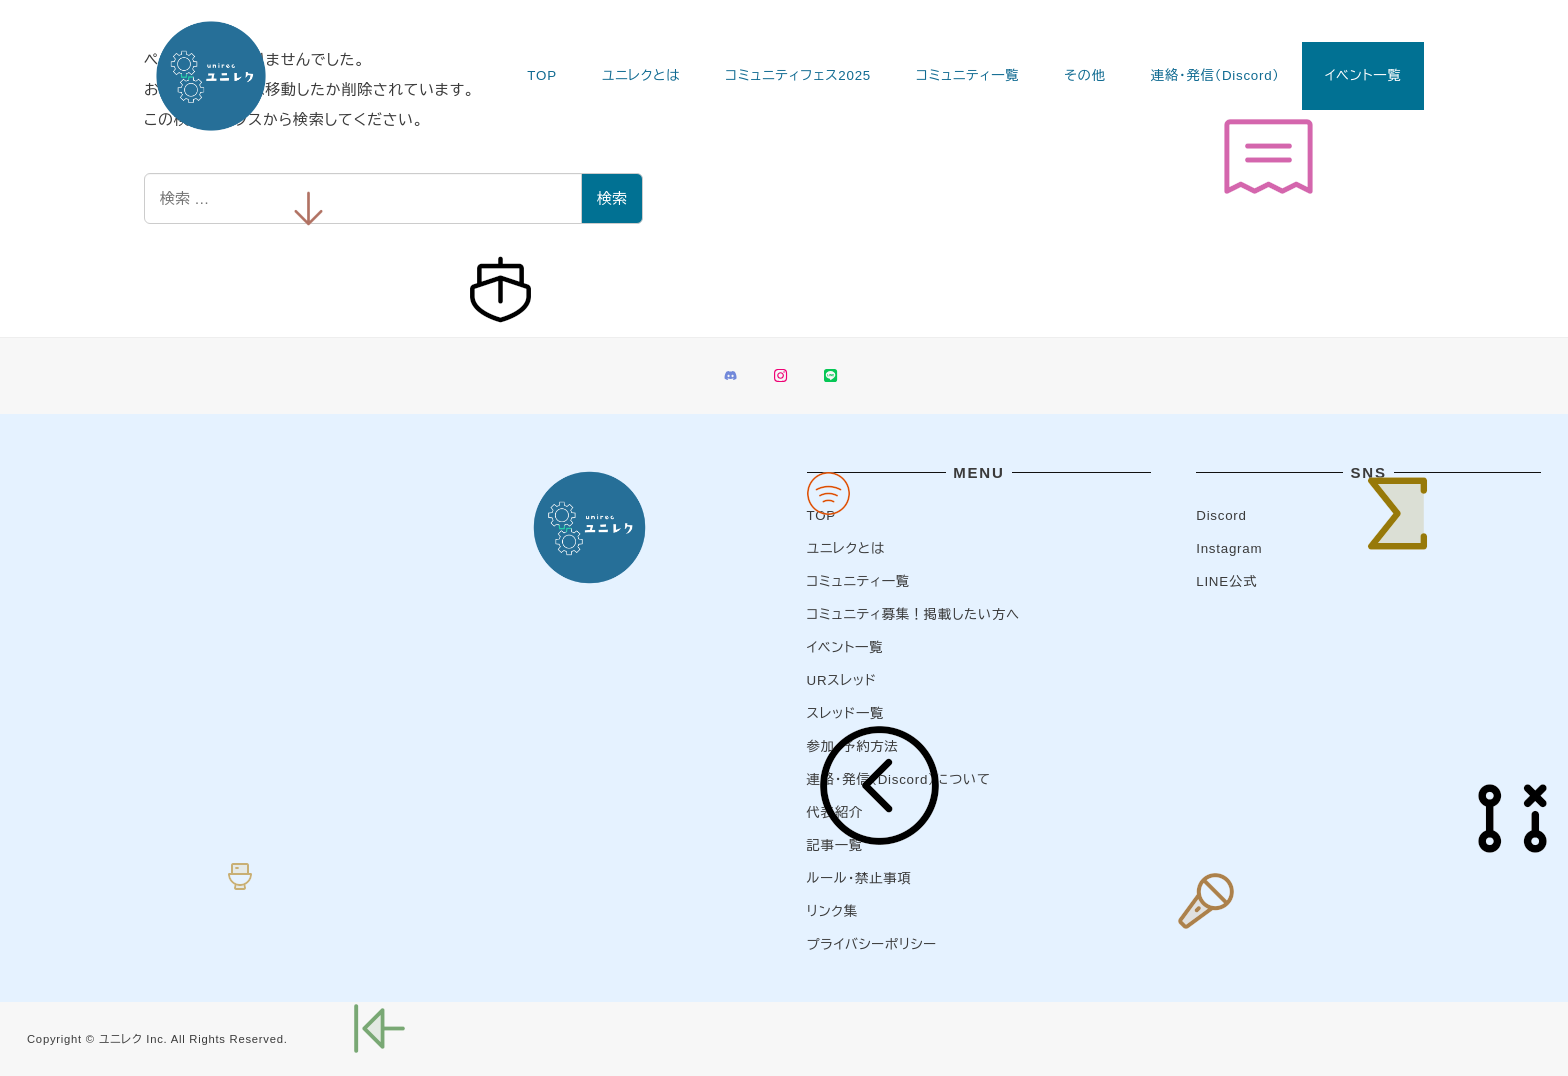 Image resolution: width=1568 pixels, height=1076 pixels. What do you see at coordinates (1205, 902) in the screenshot?
I see `access voice recording or audio input` at bounding box center [1205, 902].